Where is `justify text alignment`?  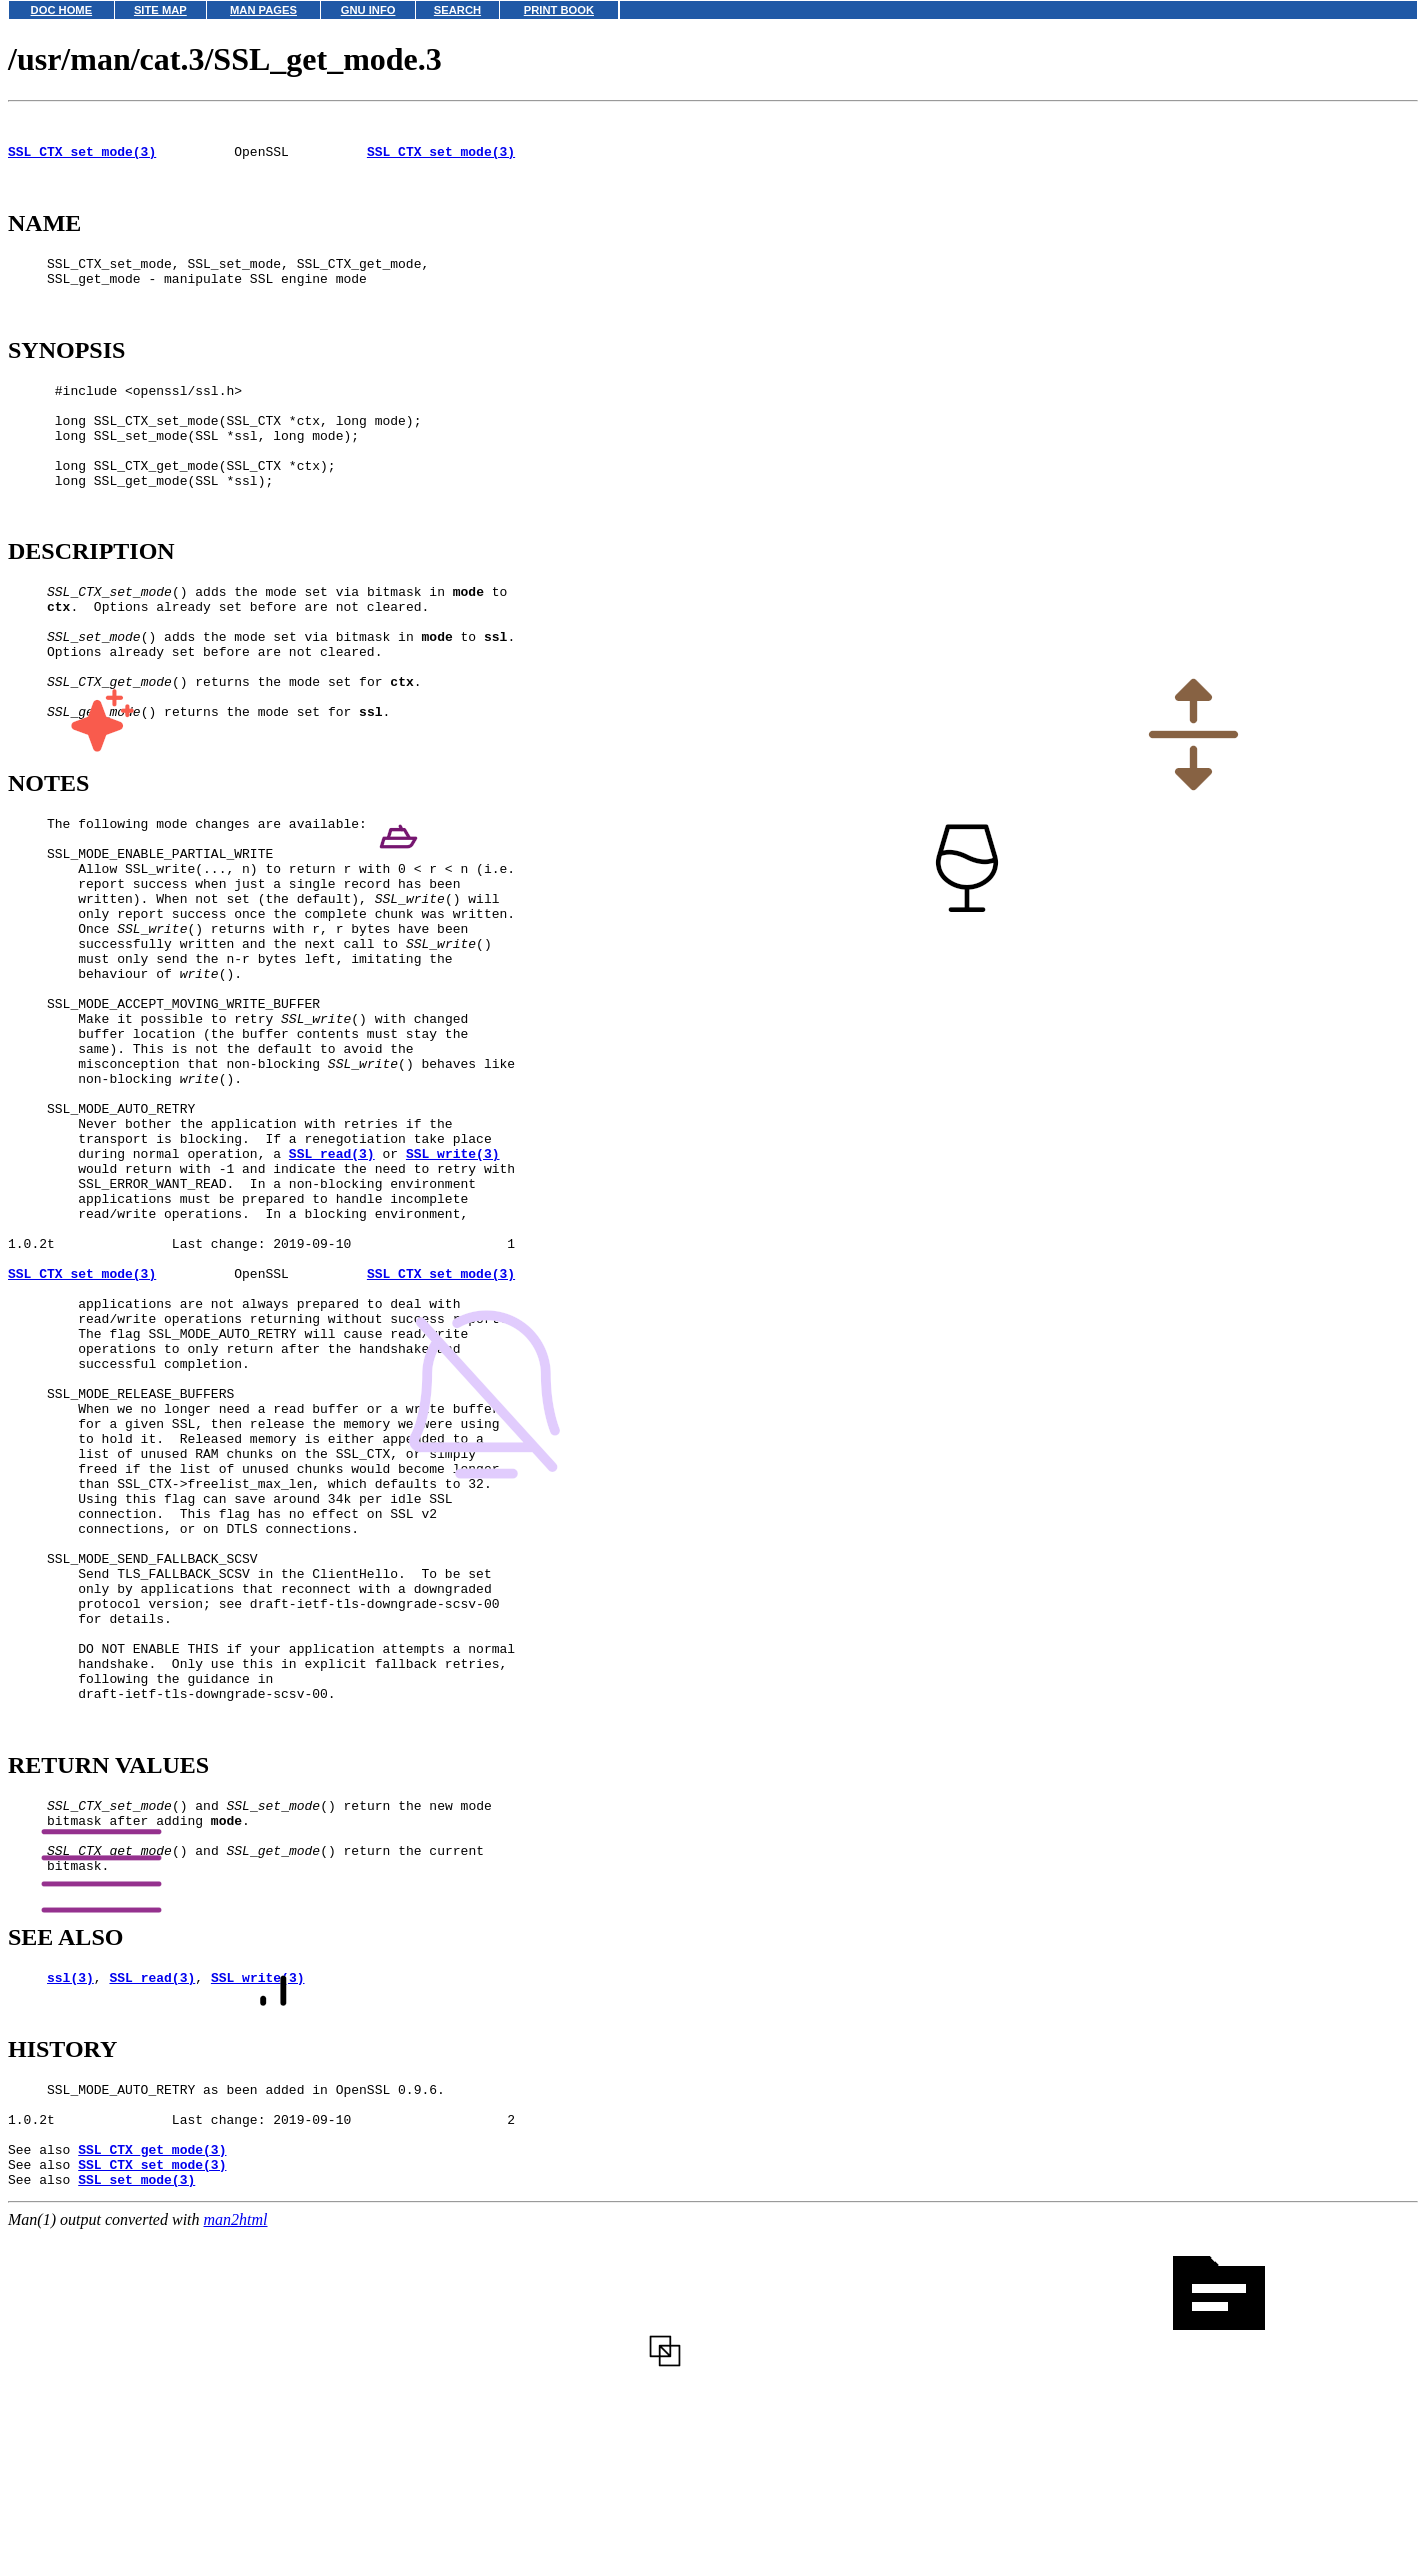
justify text alignment is located at coordinates (101, 1873).